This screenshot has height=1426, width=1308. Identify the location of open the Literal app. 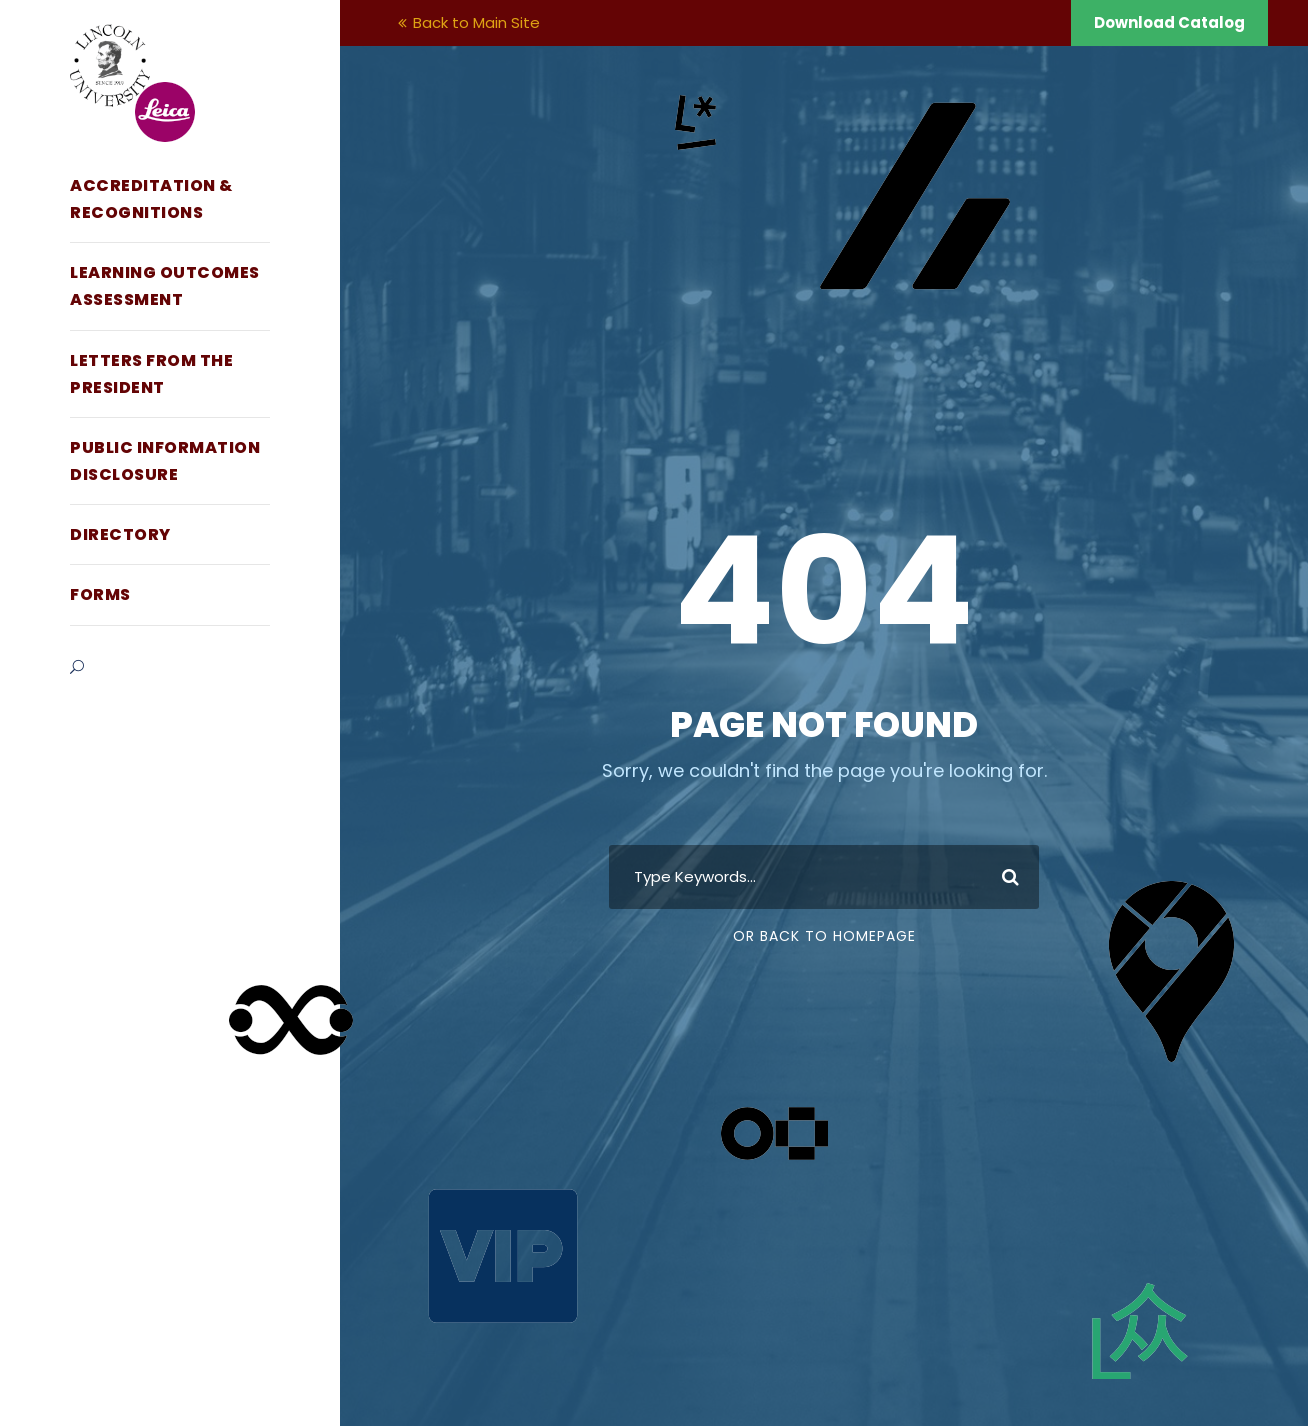
(695, 122).